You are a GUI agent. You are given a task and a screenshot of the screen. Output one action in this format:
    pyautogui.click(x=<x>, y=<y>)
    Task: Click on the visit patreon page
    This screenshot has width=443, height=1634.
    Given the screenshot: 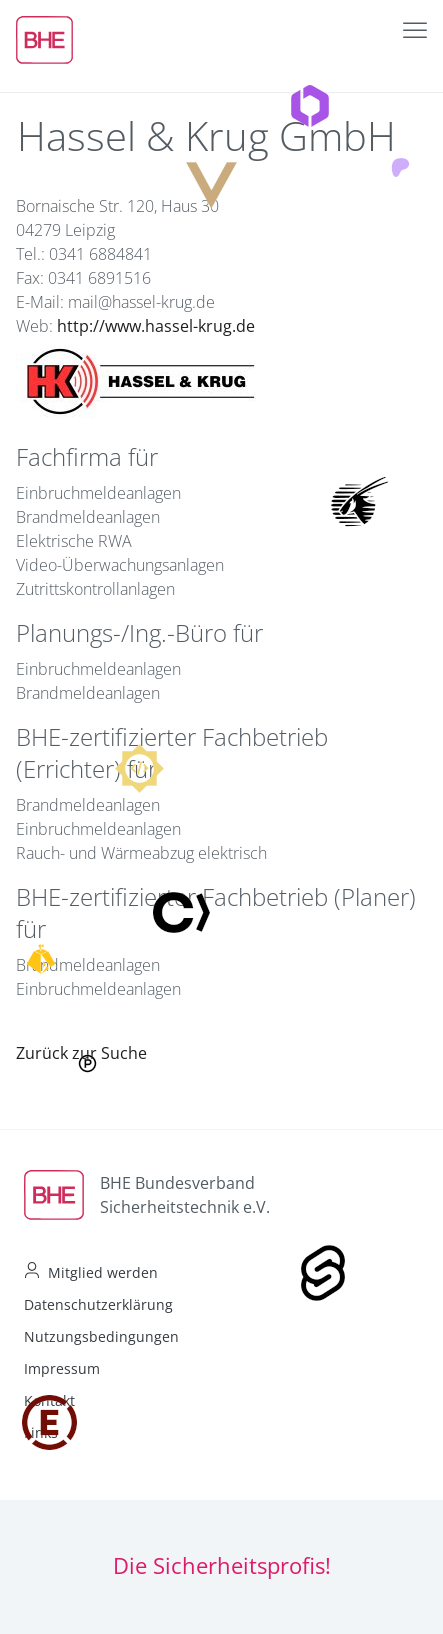 What is the action you would take?
    pyautogui.click(x=400, y=167)
    